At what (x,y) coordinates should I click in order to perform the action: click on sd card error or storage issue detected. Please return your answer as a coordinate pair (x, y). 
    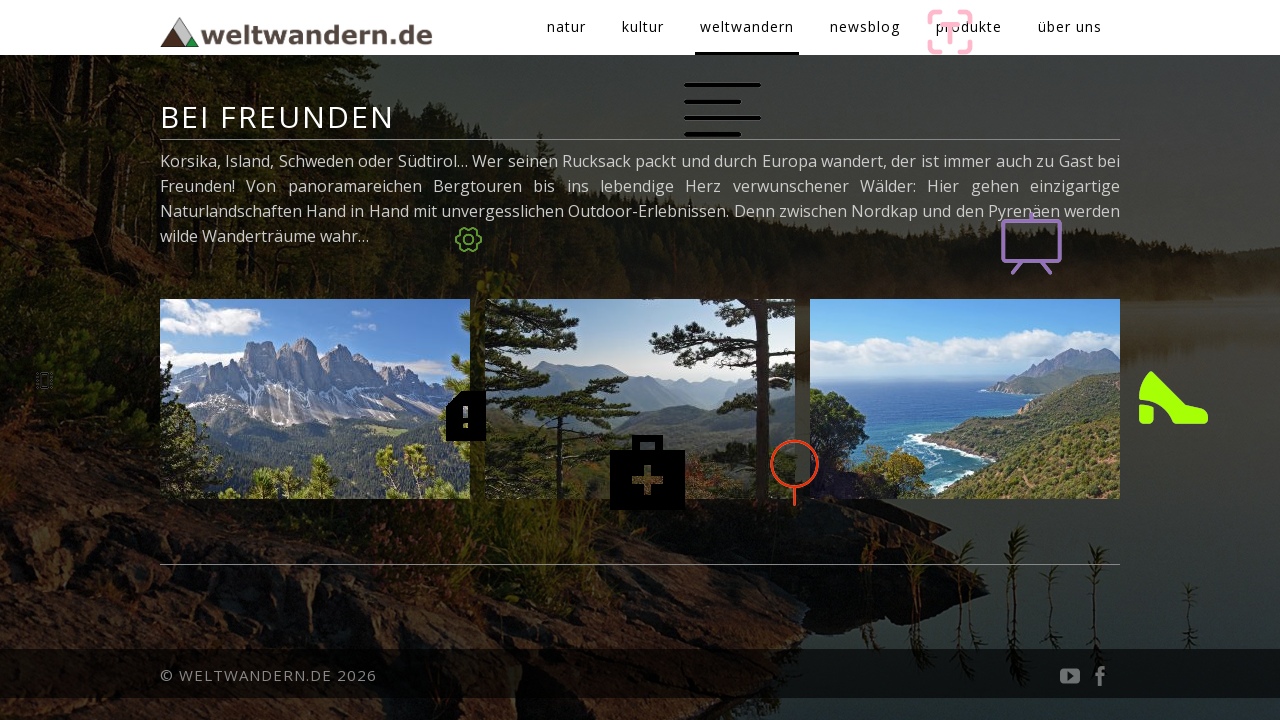
    Looking at the image, I should click on (466, 416).